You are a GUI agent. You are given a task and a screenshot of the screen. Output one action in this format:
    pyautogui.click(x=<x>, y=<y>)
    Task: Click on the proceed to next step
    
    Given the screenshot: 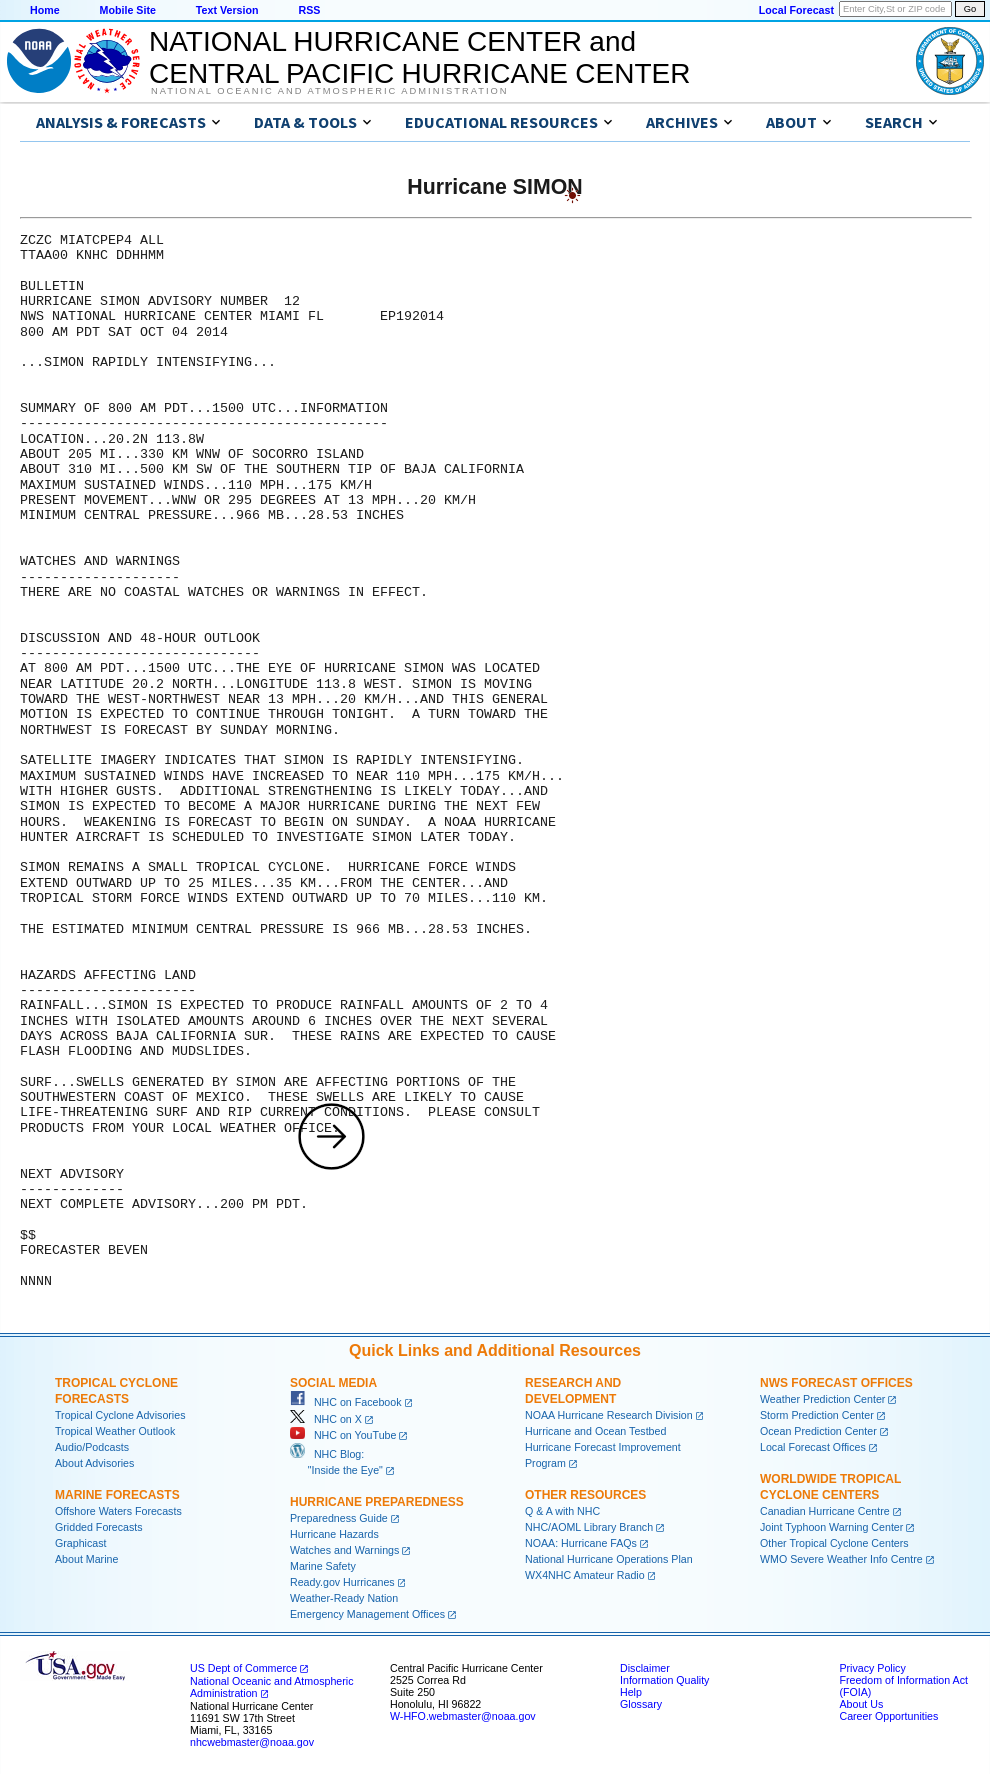 What is the action you would take?
    pyautogui.click(x=331, y=1136)
    